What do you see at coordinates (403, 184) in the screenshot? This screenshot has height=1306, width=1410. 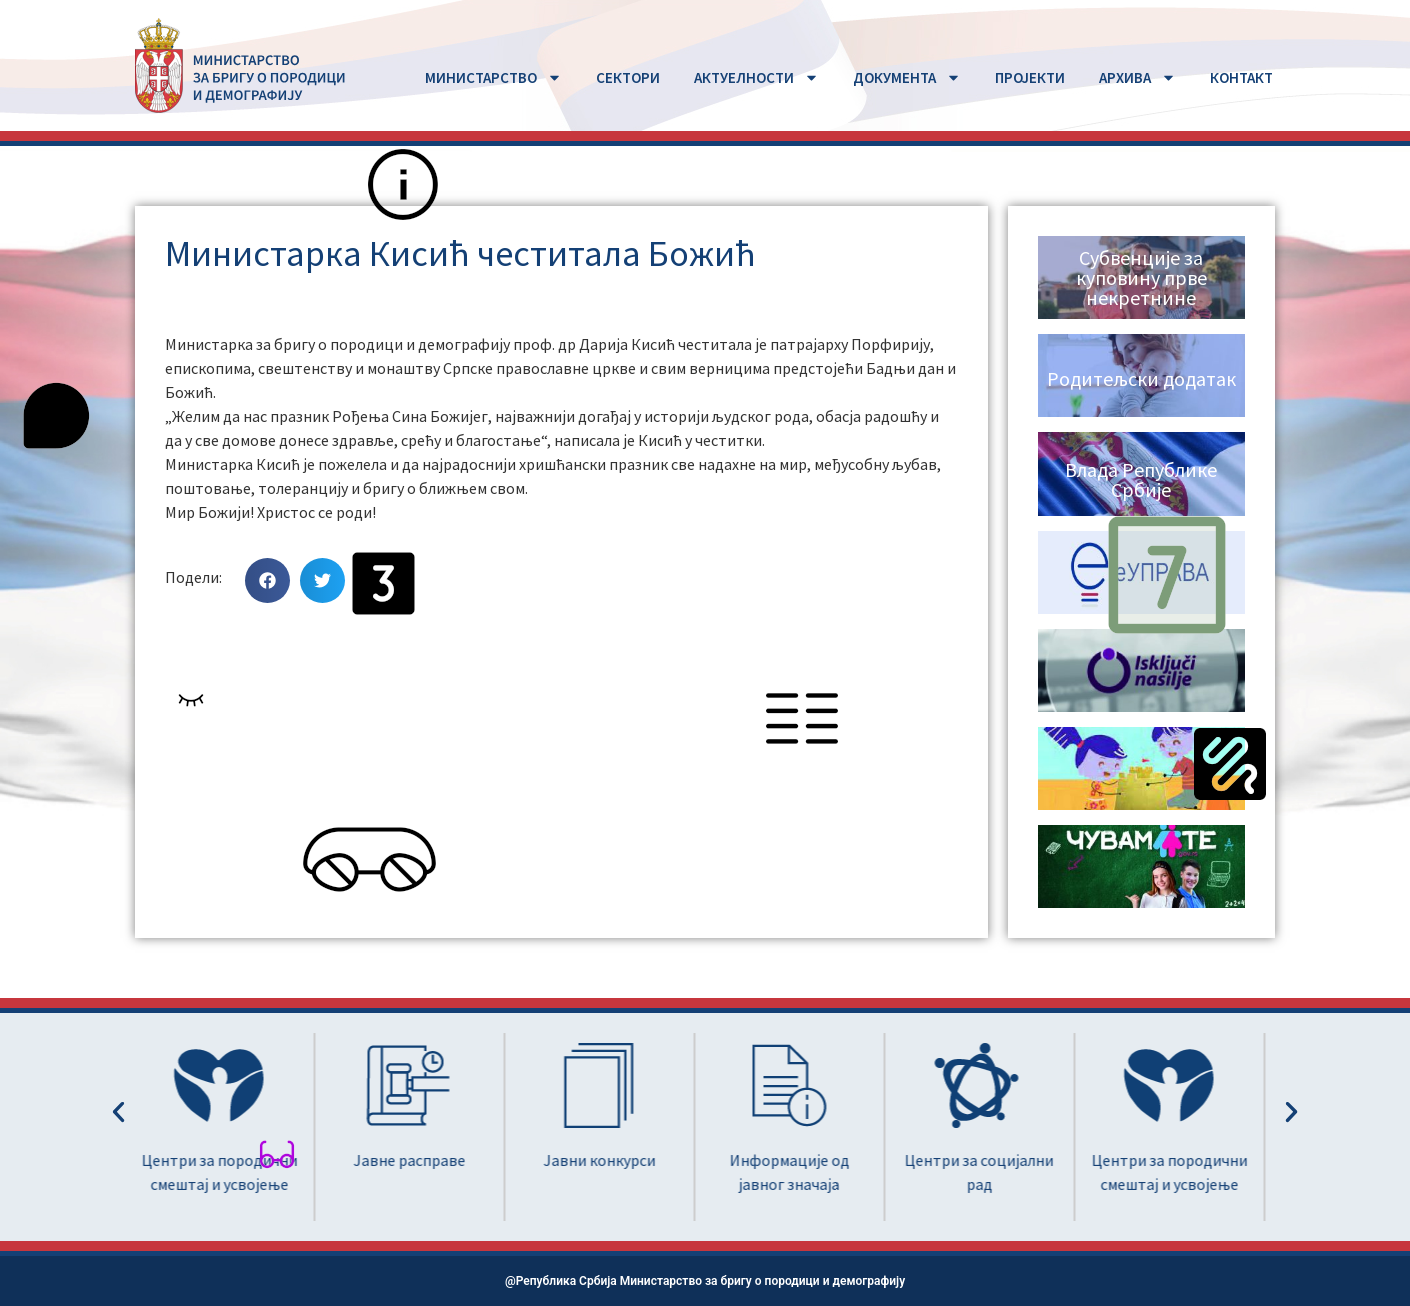 I see `view more information or details` at bounding box center [403, 184].